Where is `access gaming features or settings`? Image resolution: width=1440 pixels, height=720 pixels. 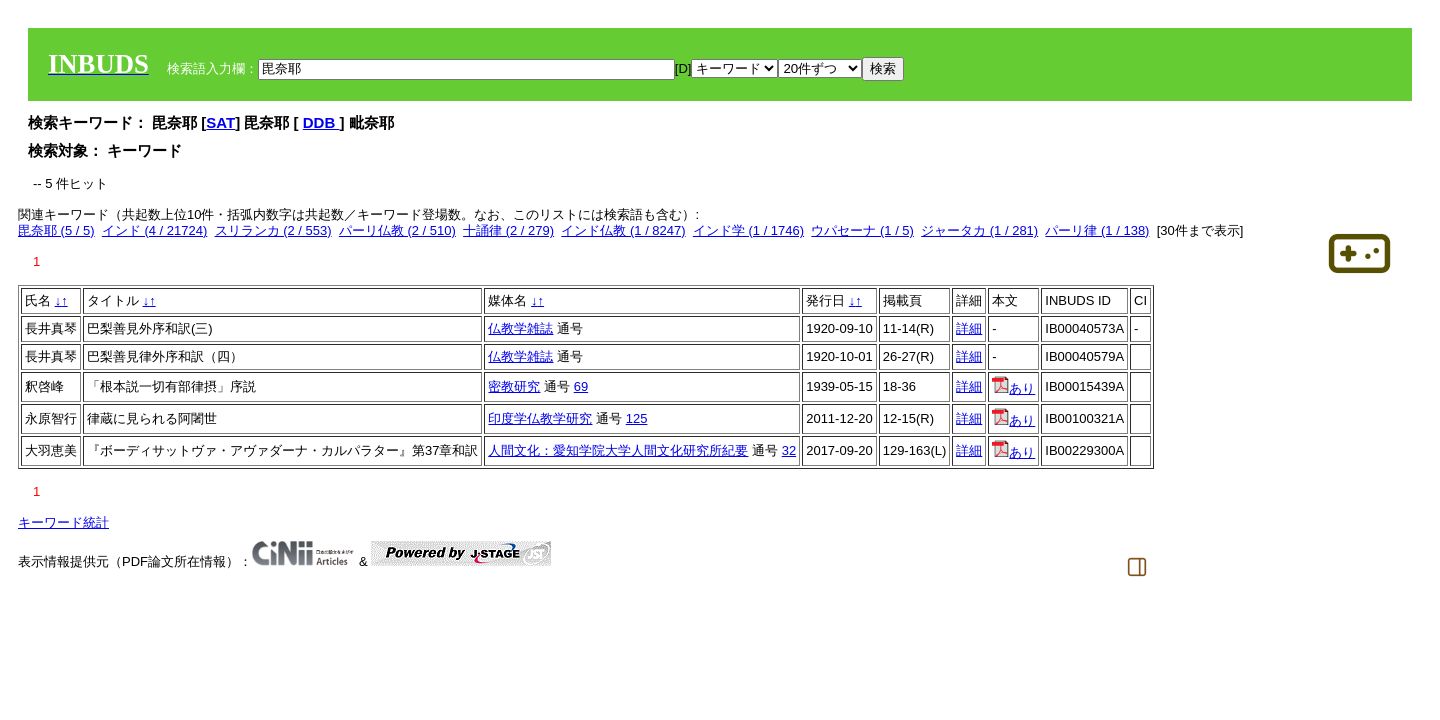 access gaming features or settings is located at coordinates (1359, 253).